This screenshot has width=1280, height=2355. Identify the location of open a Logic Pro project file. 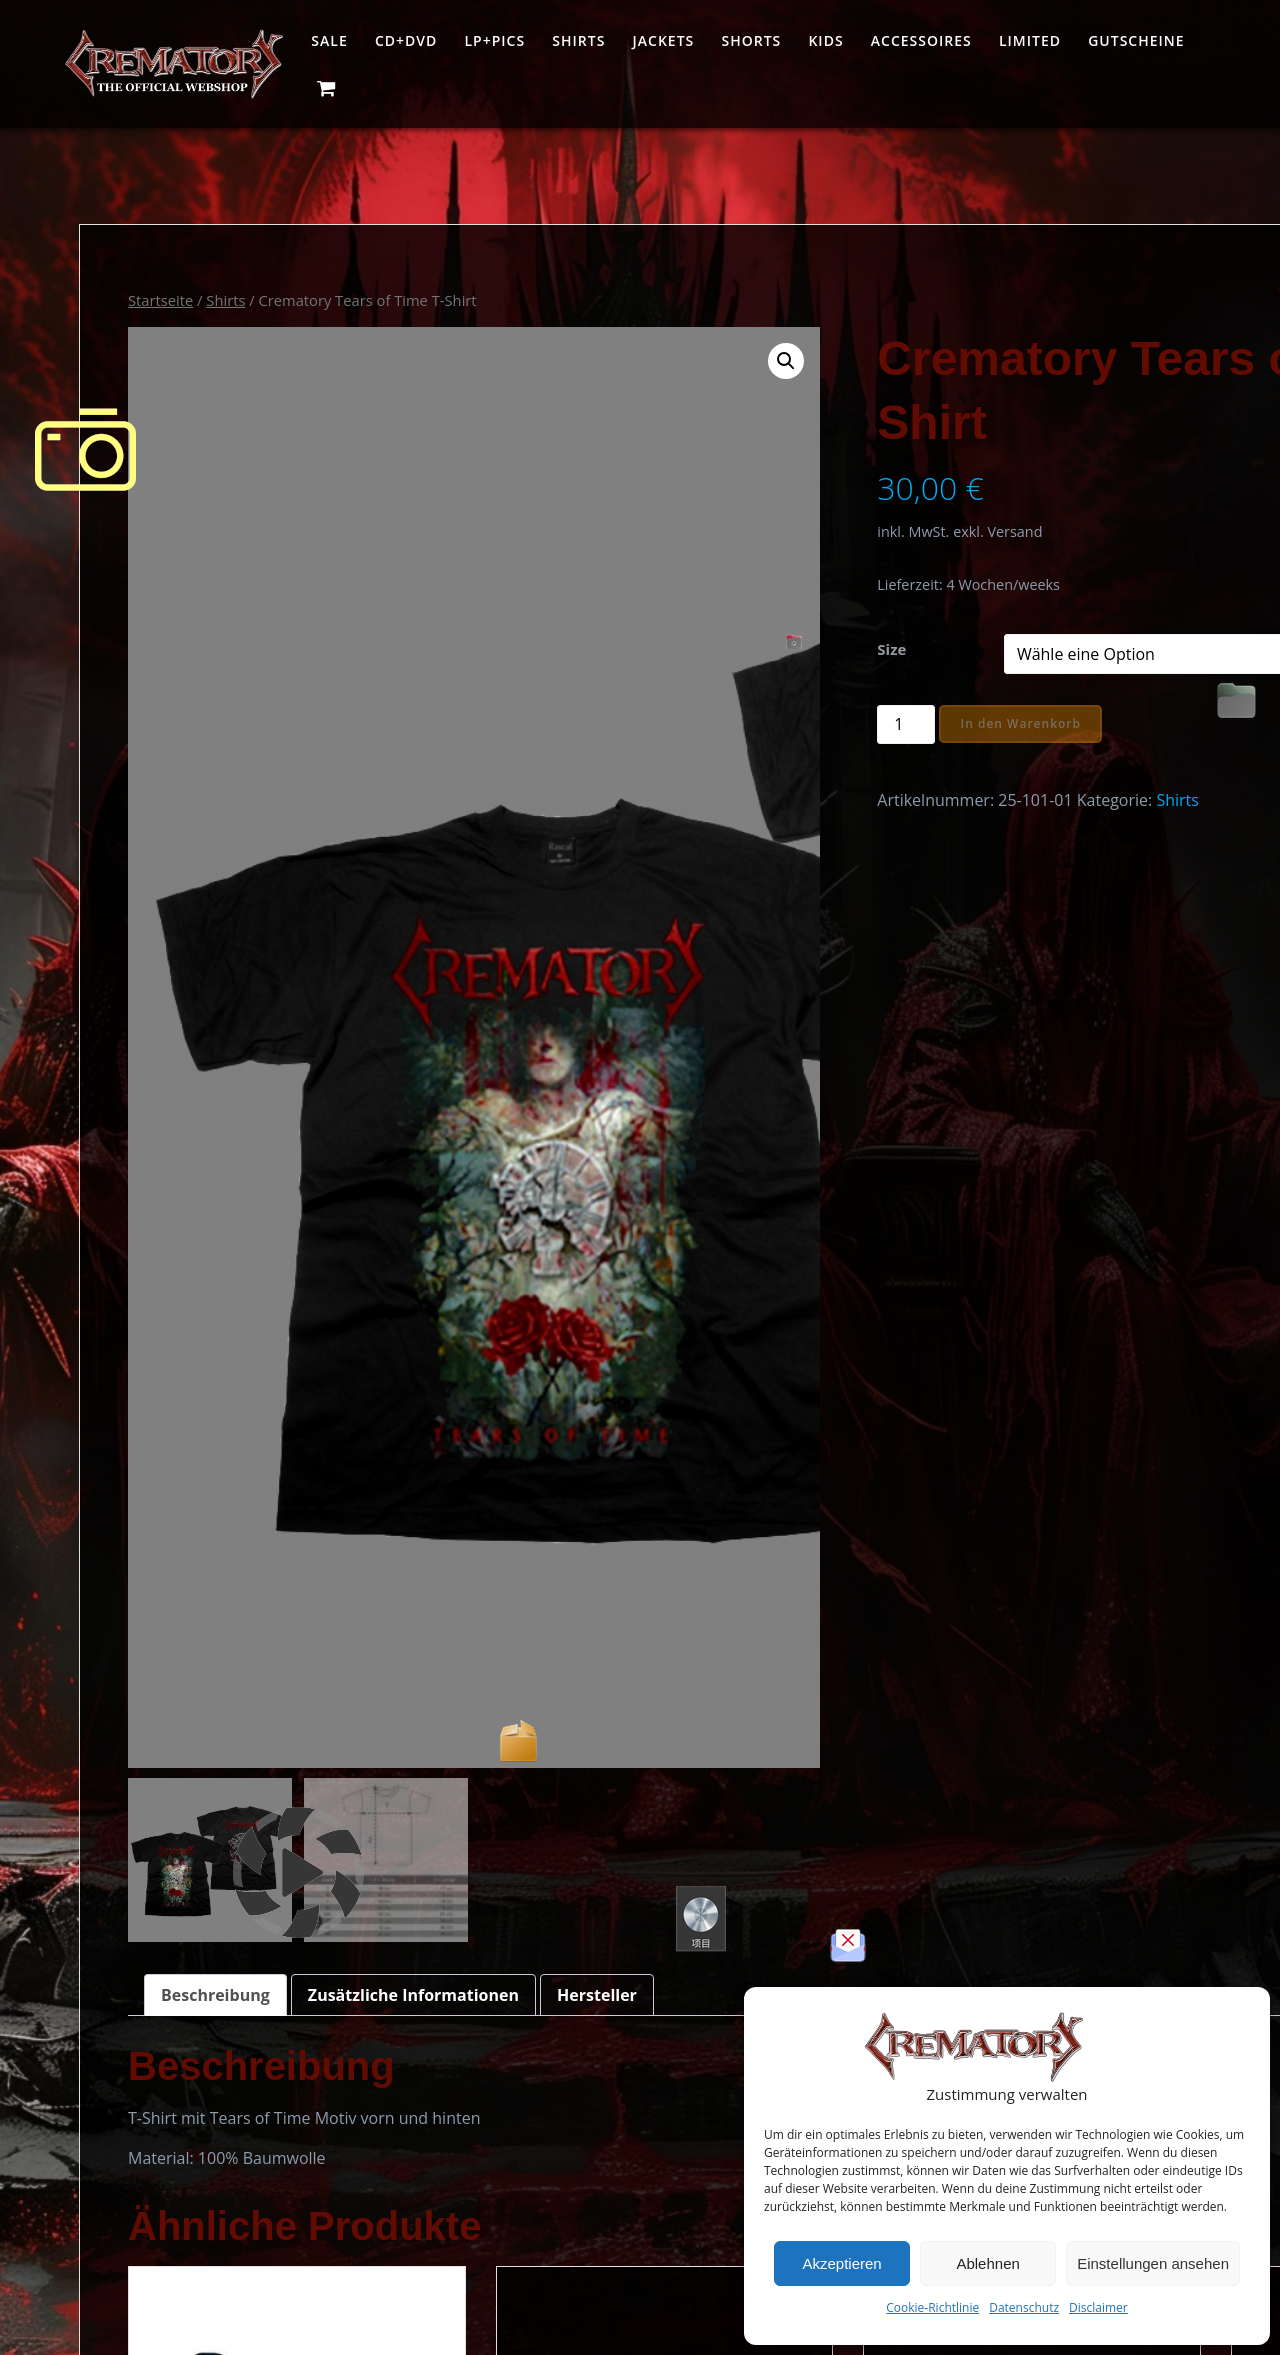
(701, 1920).